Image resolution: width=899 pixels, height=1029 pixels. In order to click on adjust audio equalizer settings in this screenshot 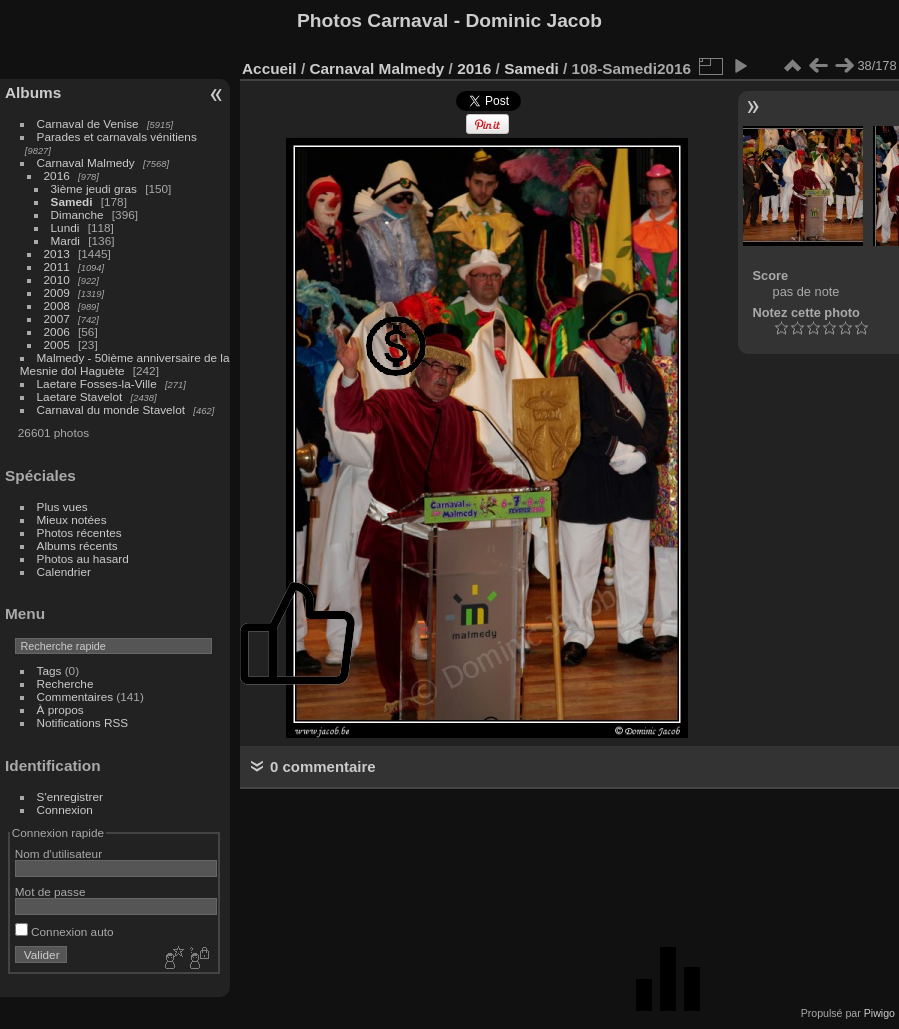, I will do `click(668, 979)`.